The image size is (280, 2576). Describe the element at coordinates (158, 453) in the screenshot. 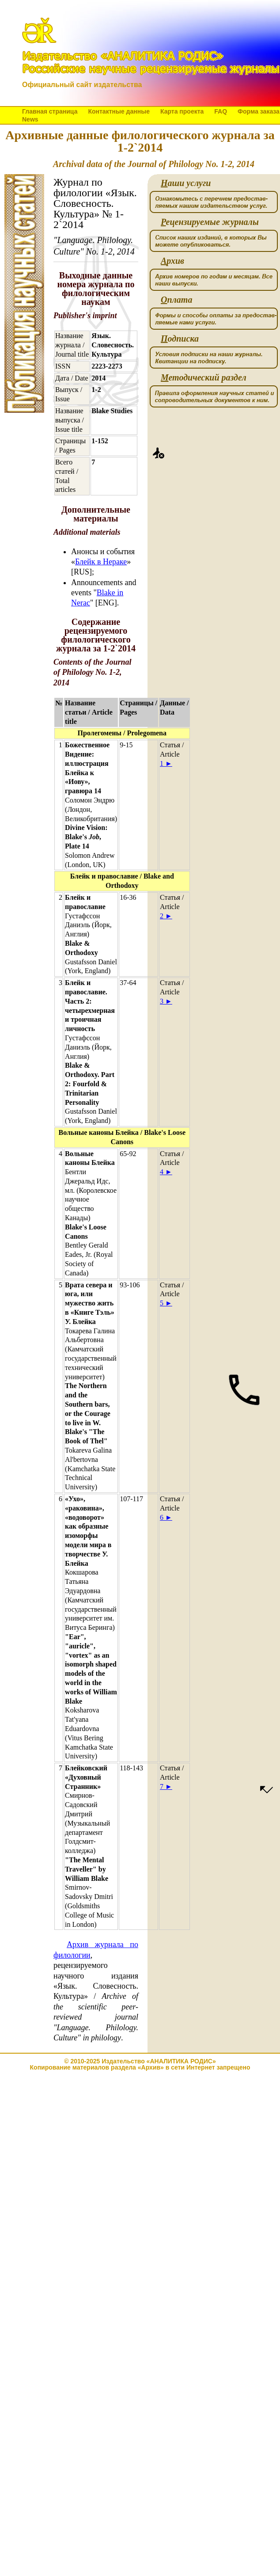

I see `cancel flight booking` at that location.